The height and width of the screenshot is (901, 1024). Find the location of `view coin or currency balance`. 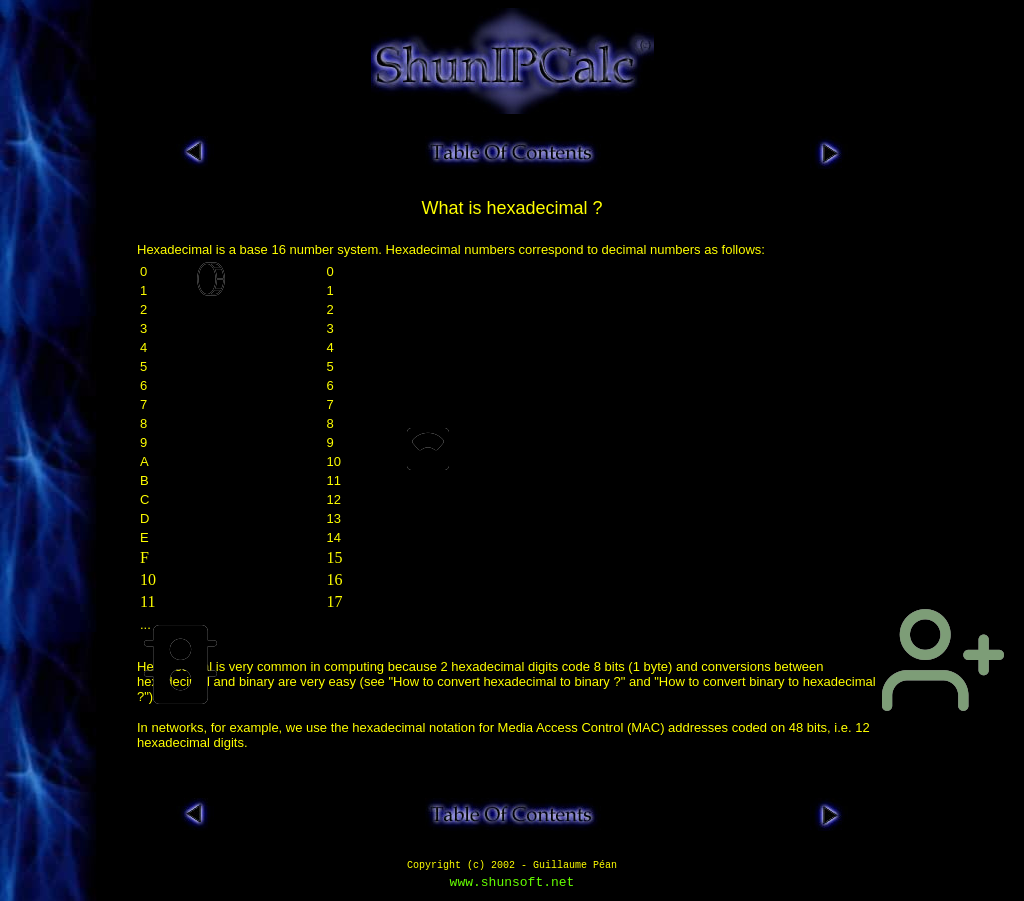

view coin or currency balance is located at coordinates (211, 279).